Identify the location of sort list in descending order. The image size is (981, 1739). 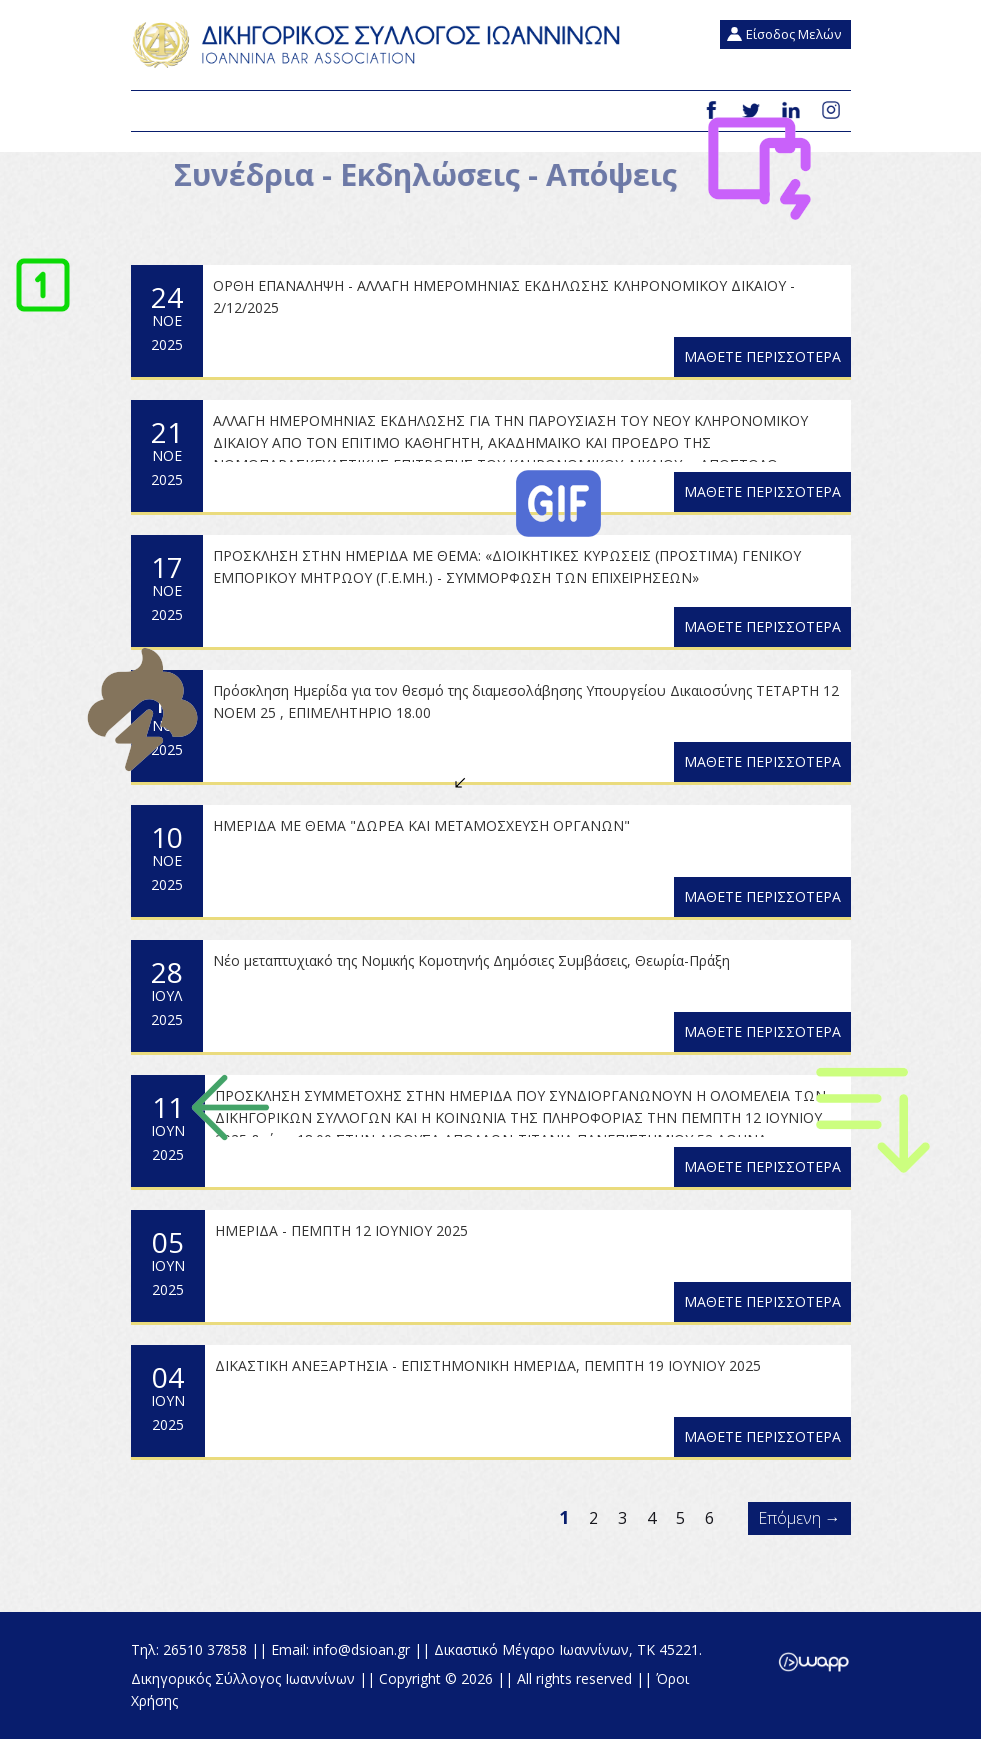
(873, 1116).